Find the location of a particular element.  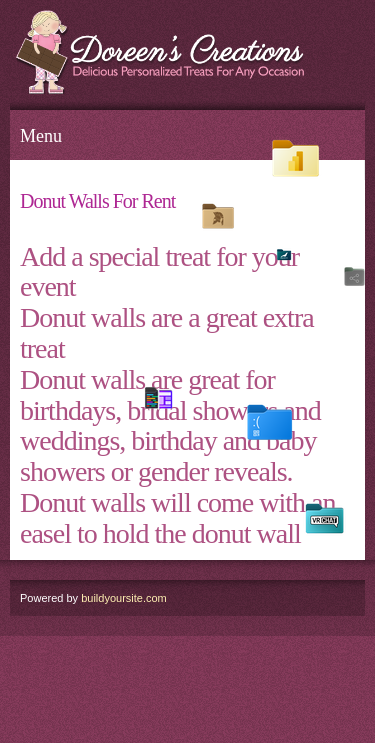

open folder containing Power BI files is located at coordinates (295, 159).